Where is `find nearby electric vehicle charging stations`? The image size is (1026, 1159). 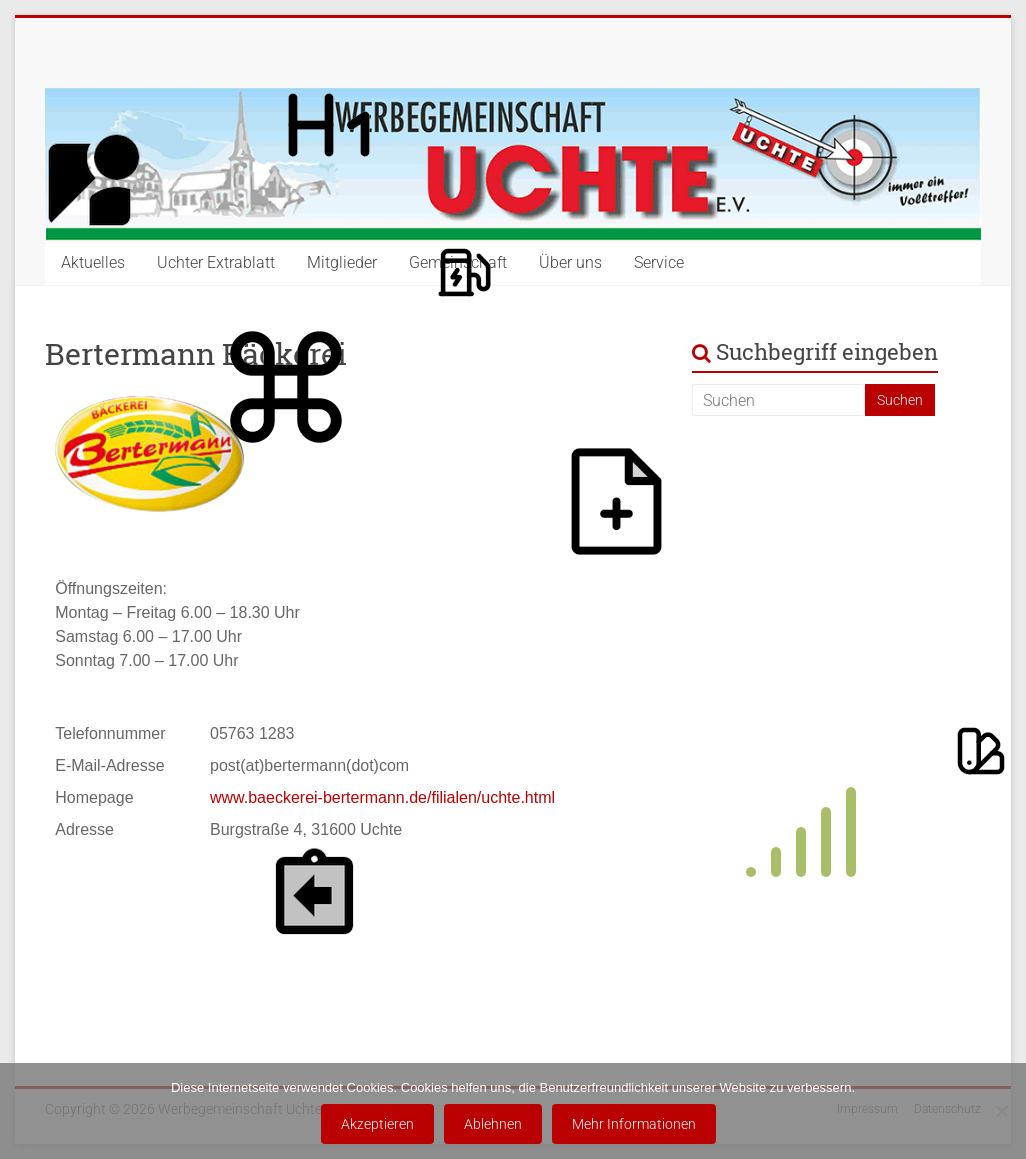 find nearby electric vehicle charging stations is located at coordinates (464, 272).